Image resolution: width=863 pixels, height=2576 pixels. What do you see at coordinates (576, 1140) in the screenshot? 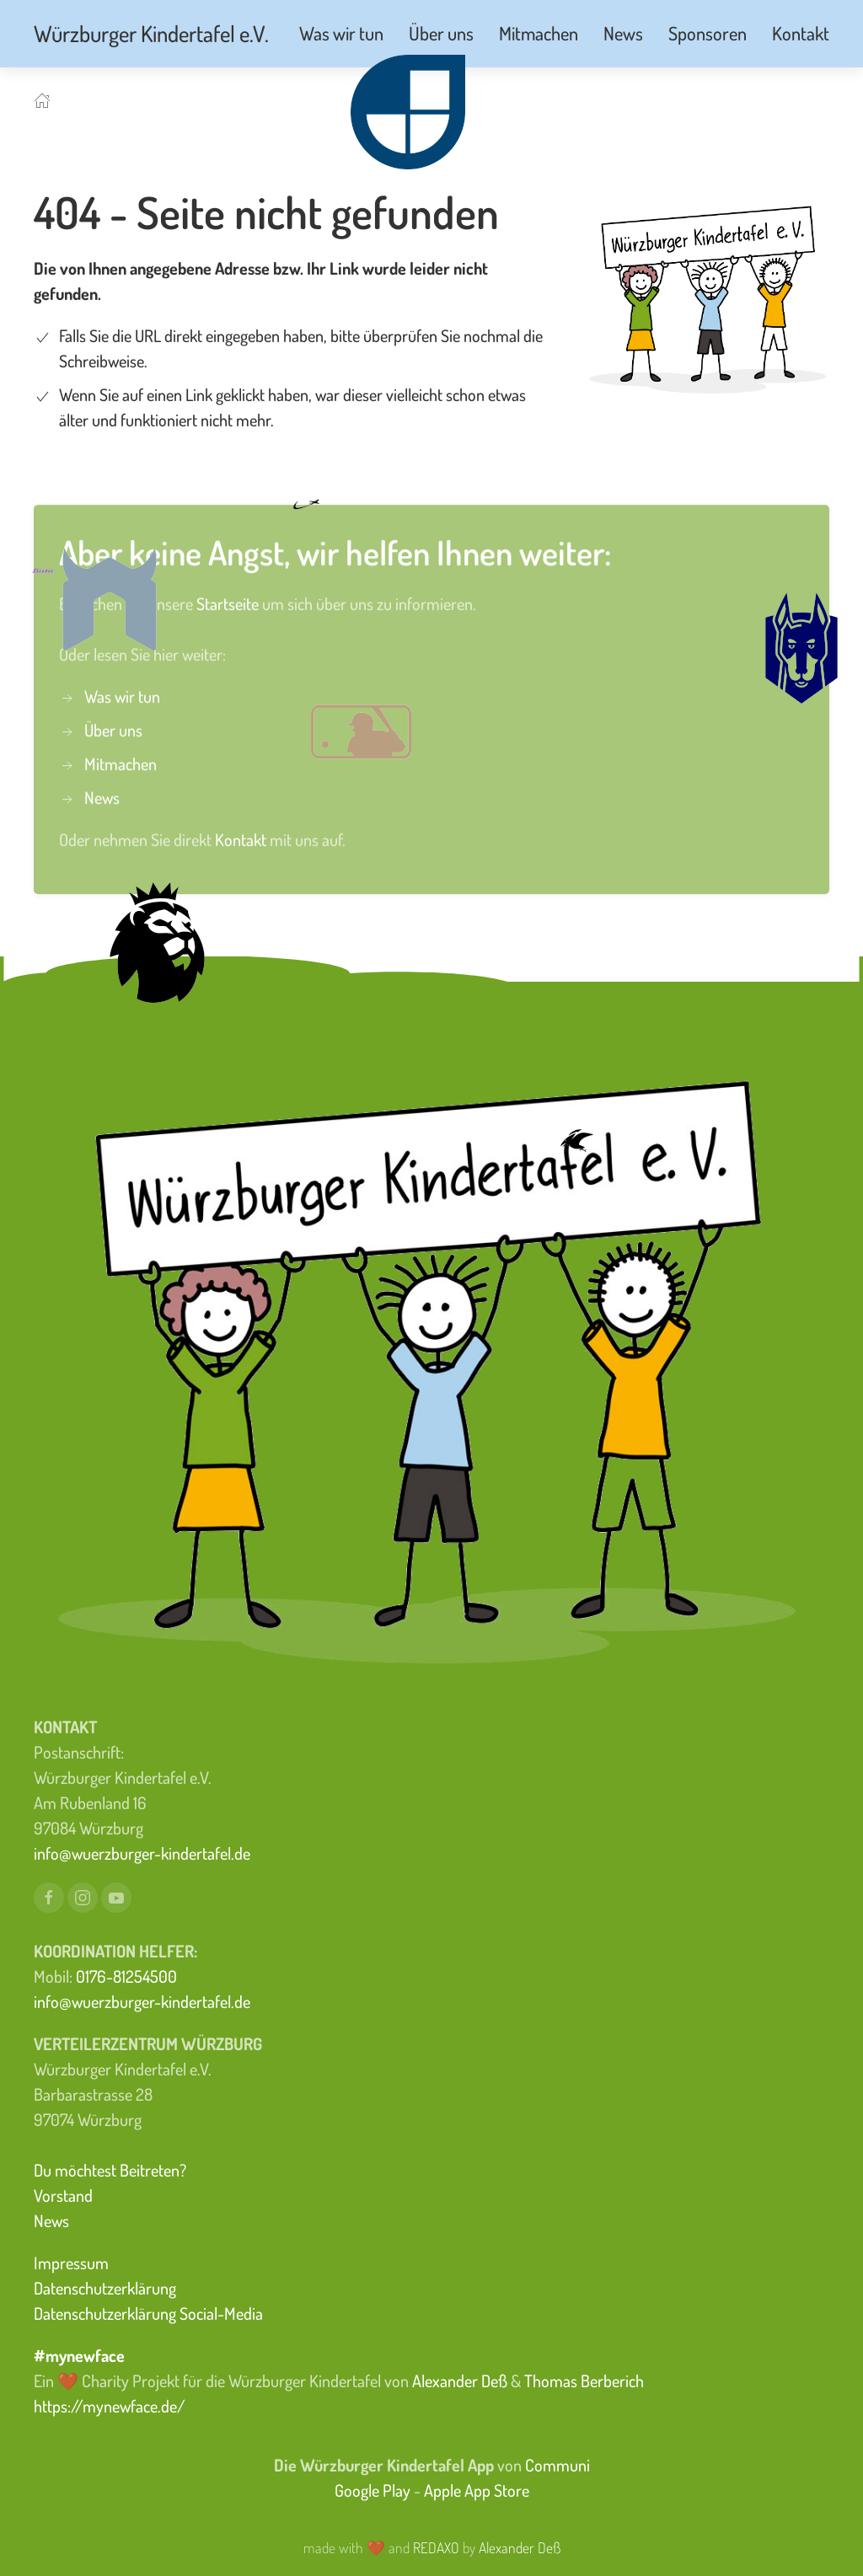
I see `pterodactyl game server management panel logo` at bounding box center [576, 1140].